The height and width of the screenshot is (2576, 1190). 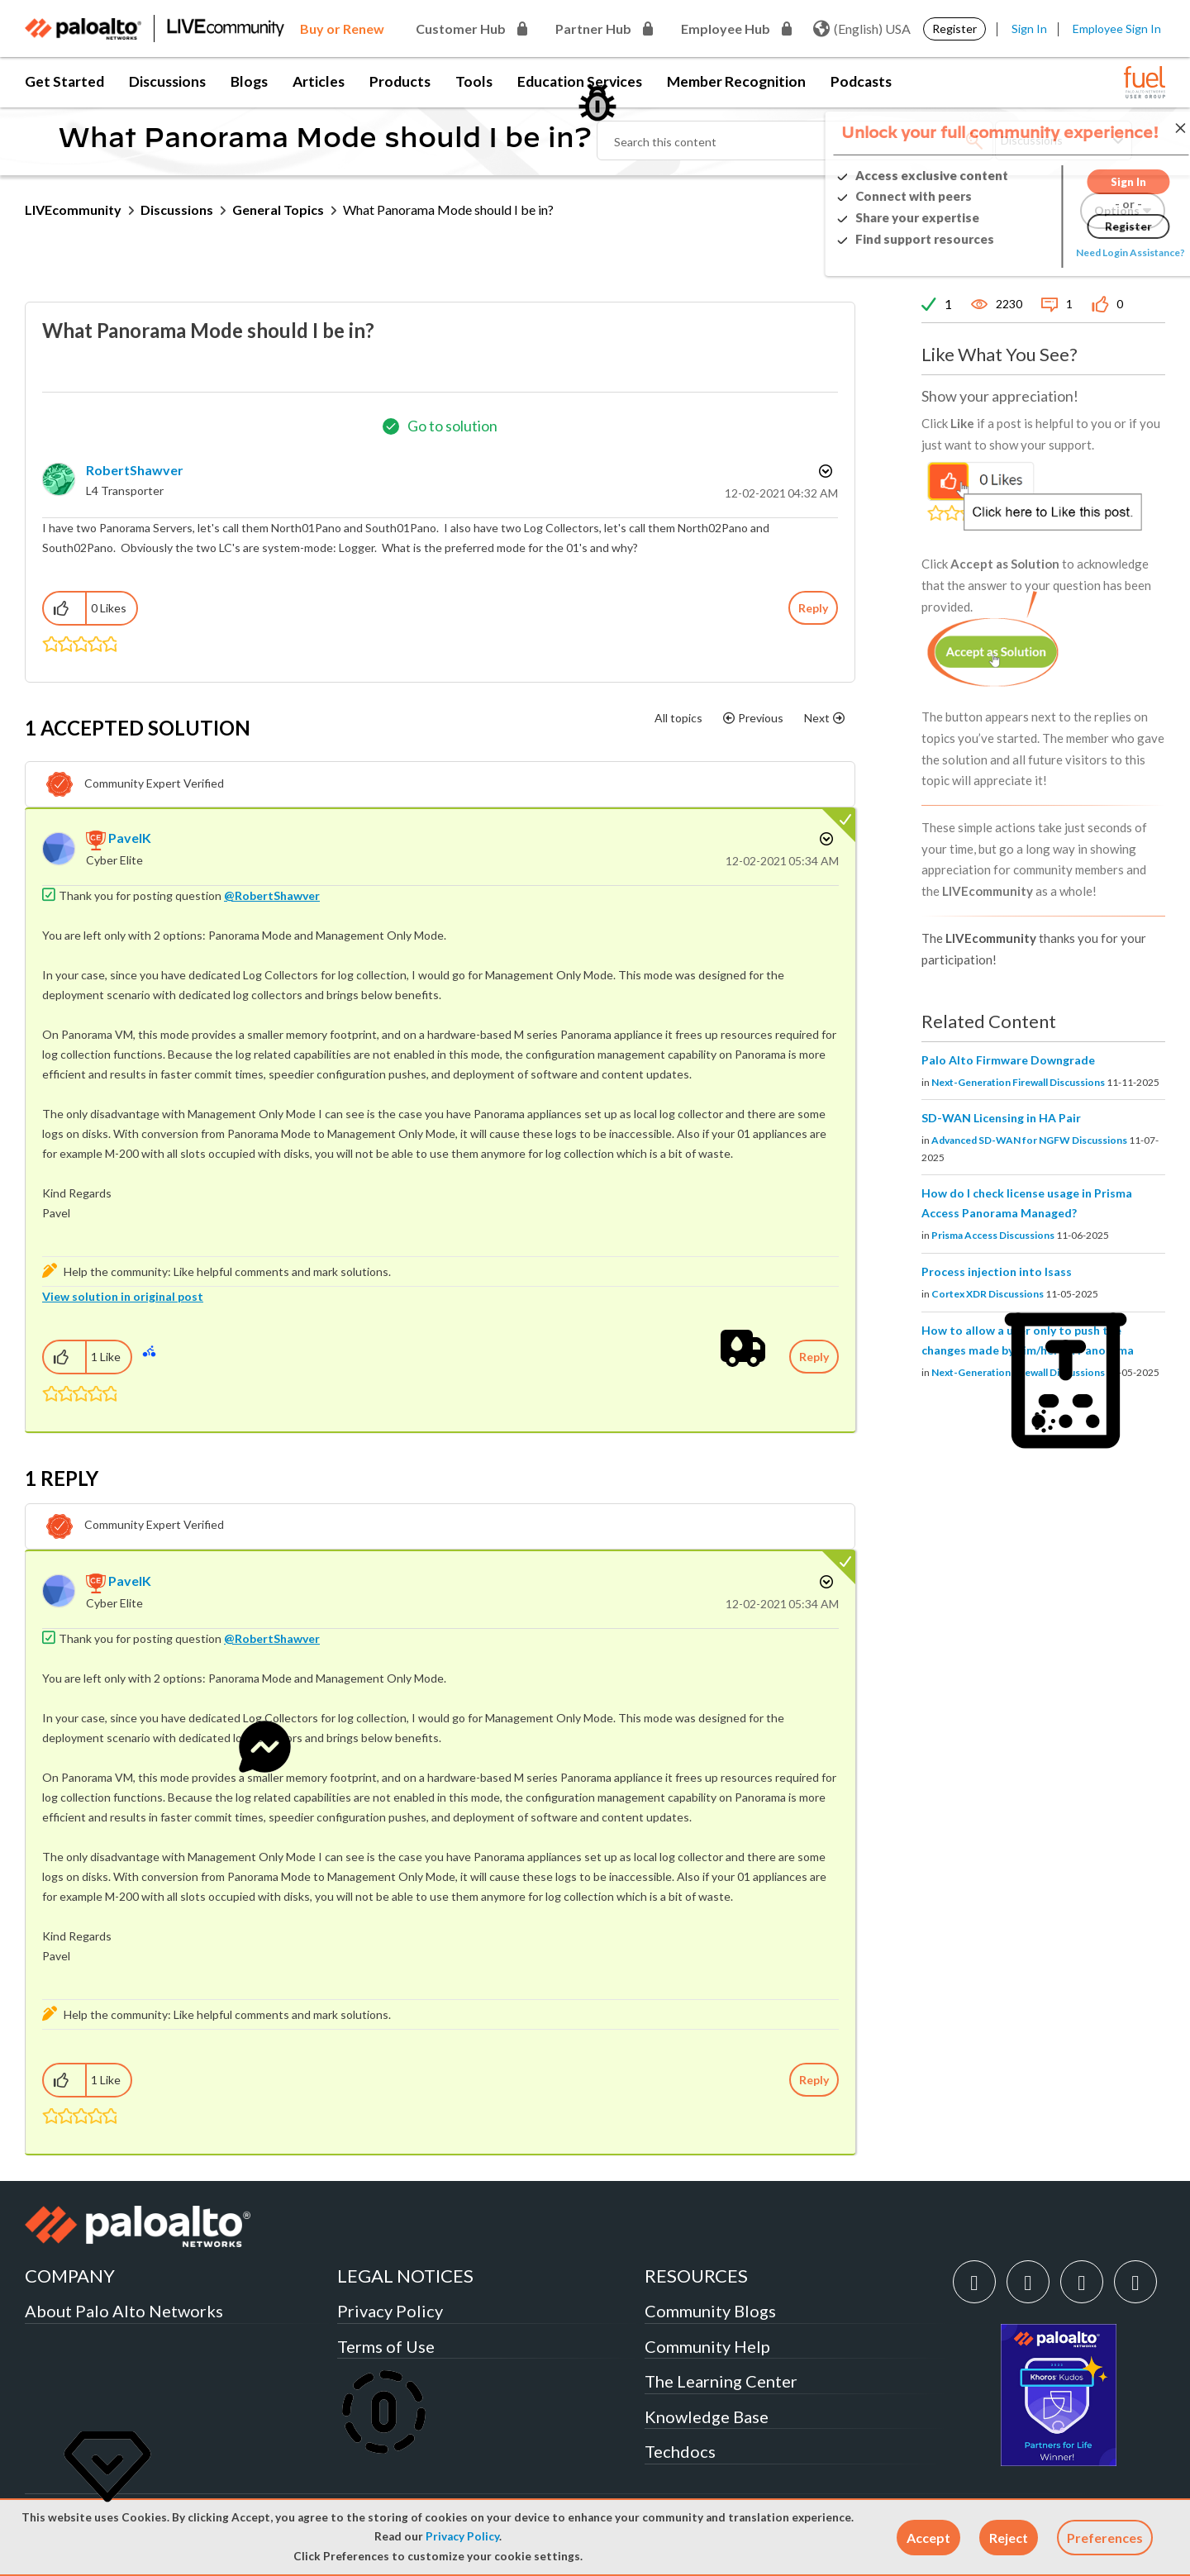 What do you see at coordinates (107, 2463) in the screenshot?
I see `open my oppo account or services` at bounding box center [107, 2463].